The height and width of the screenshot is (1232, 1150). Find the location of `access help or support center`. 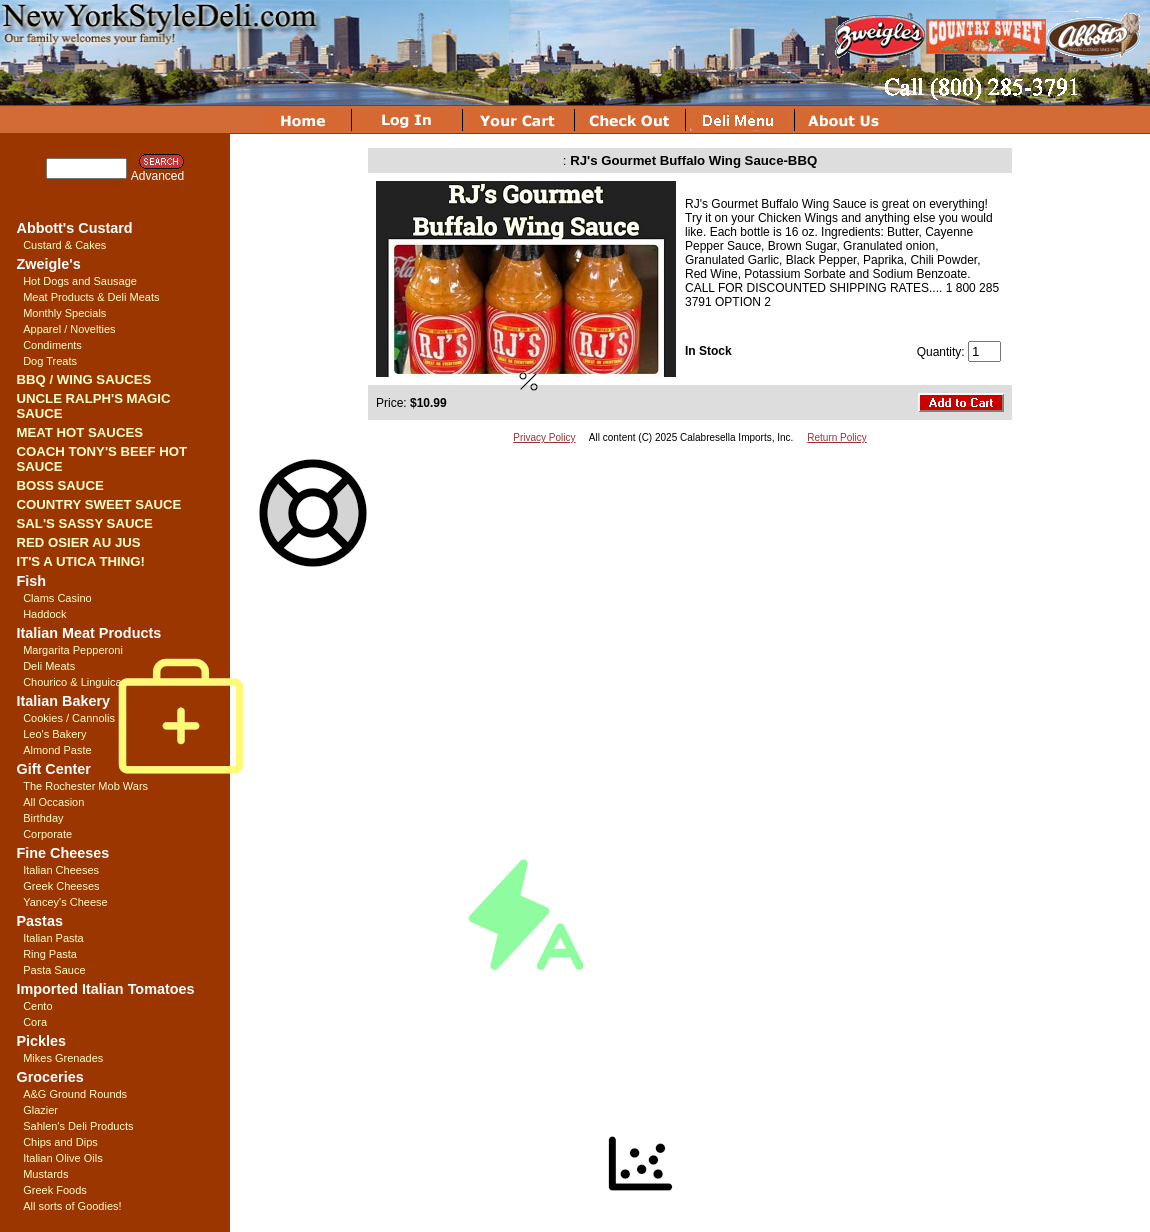

access help or support center is located at coordinates (313, 513).